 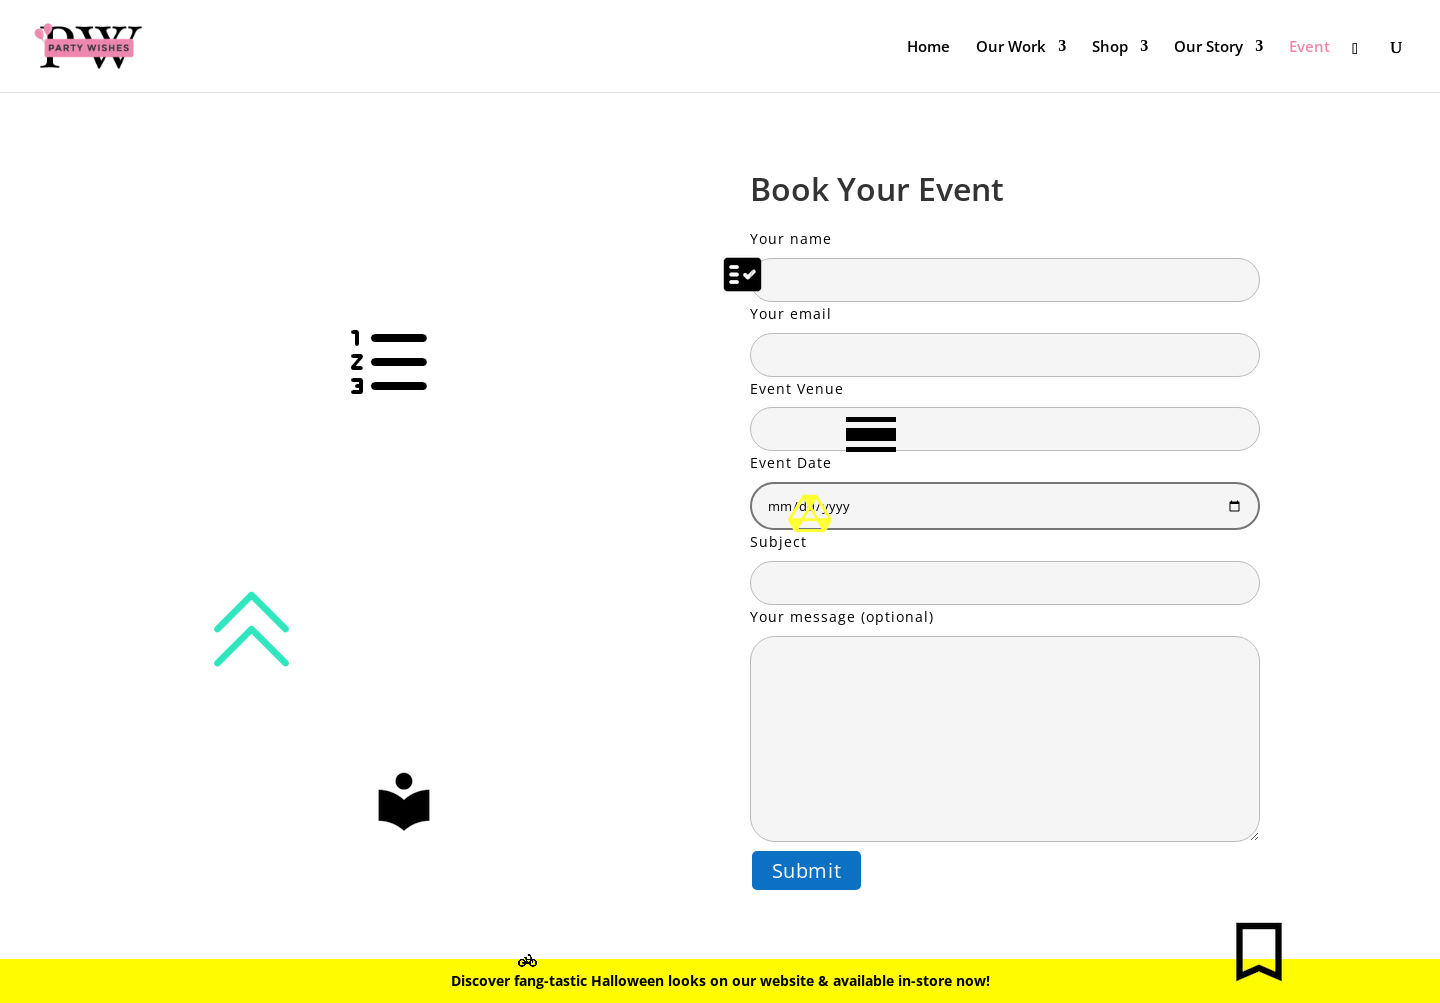 What do you see at coordinates (1259, 952) in the screenshot?
I see `bookmark this item` at bounding box center [1259, 952].